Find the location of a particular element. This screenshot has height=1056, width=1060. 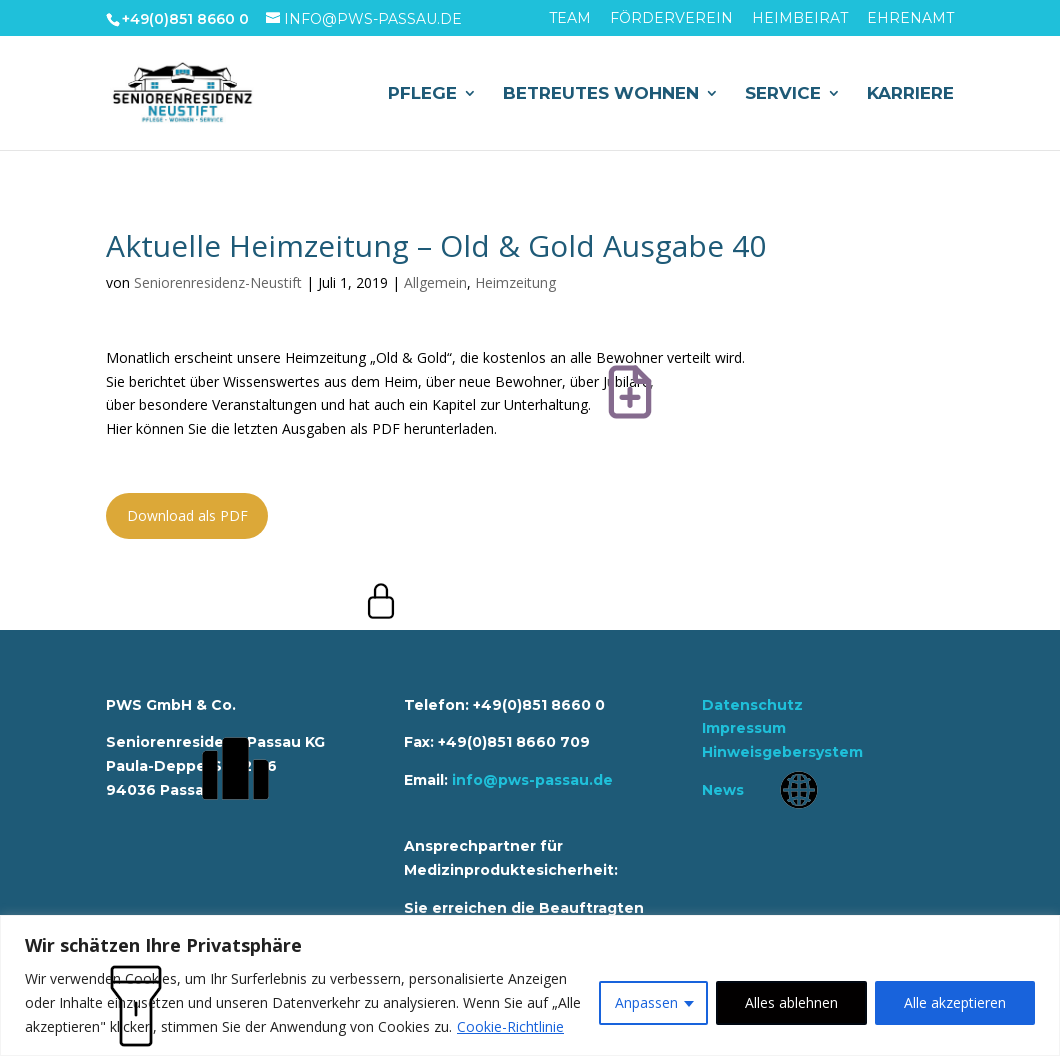

view leaderboard or rankings is located at coordinates (235, 768).